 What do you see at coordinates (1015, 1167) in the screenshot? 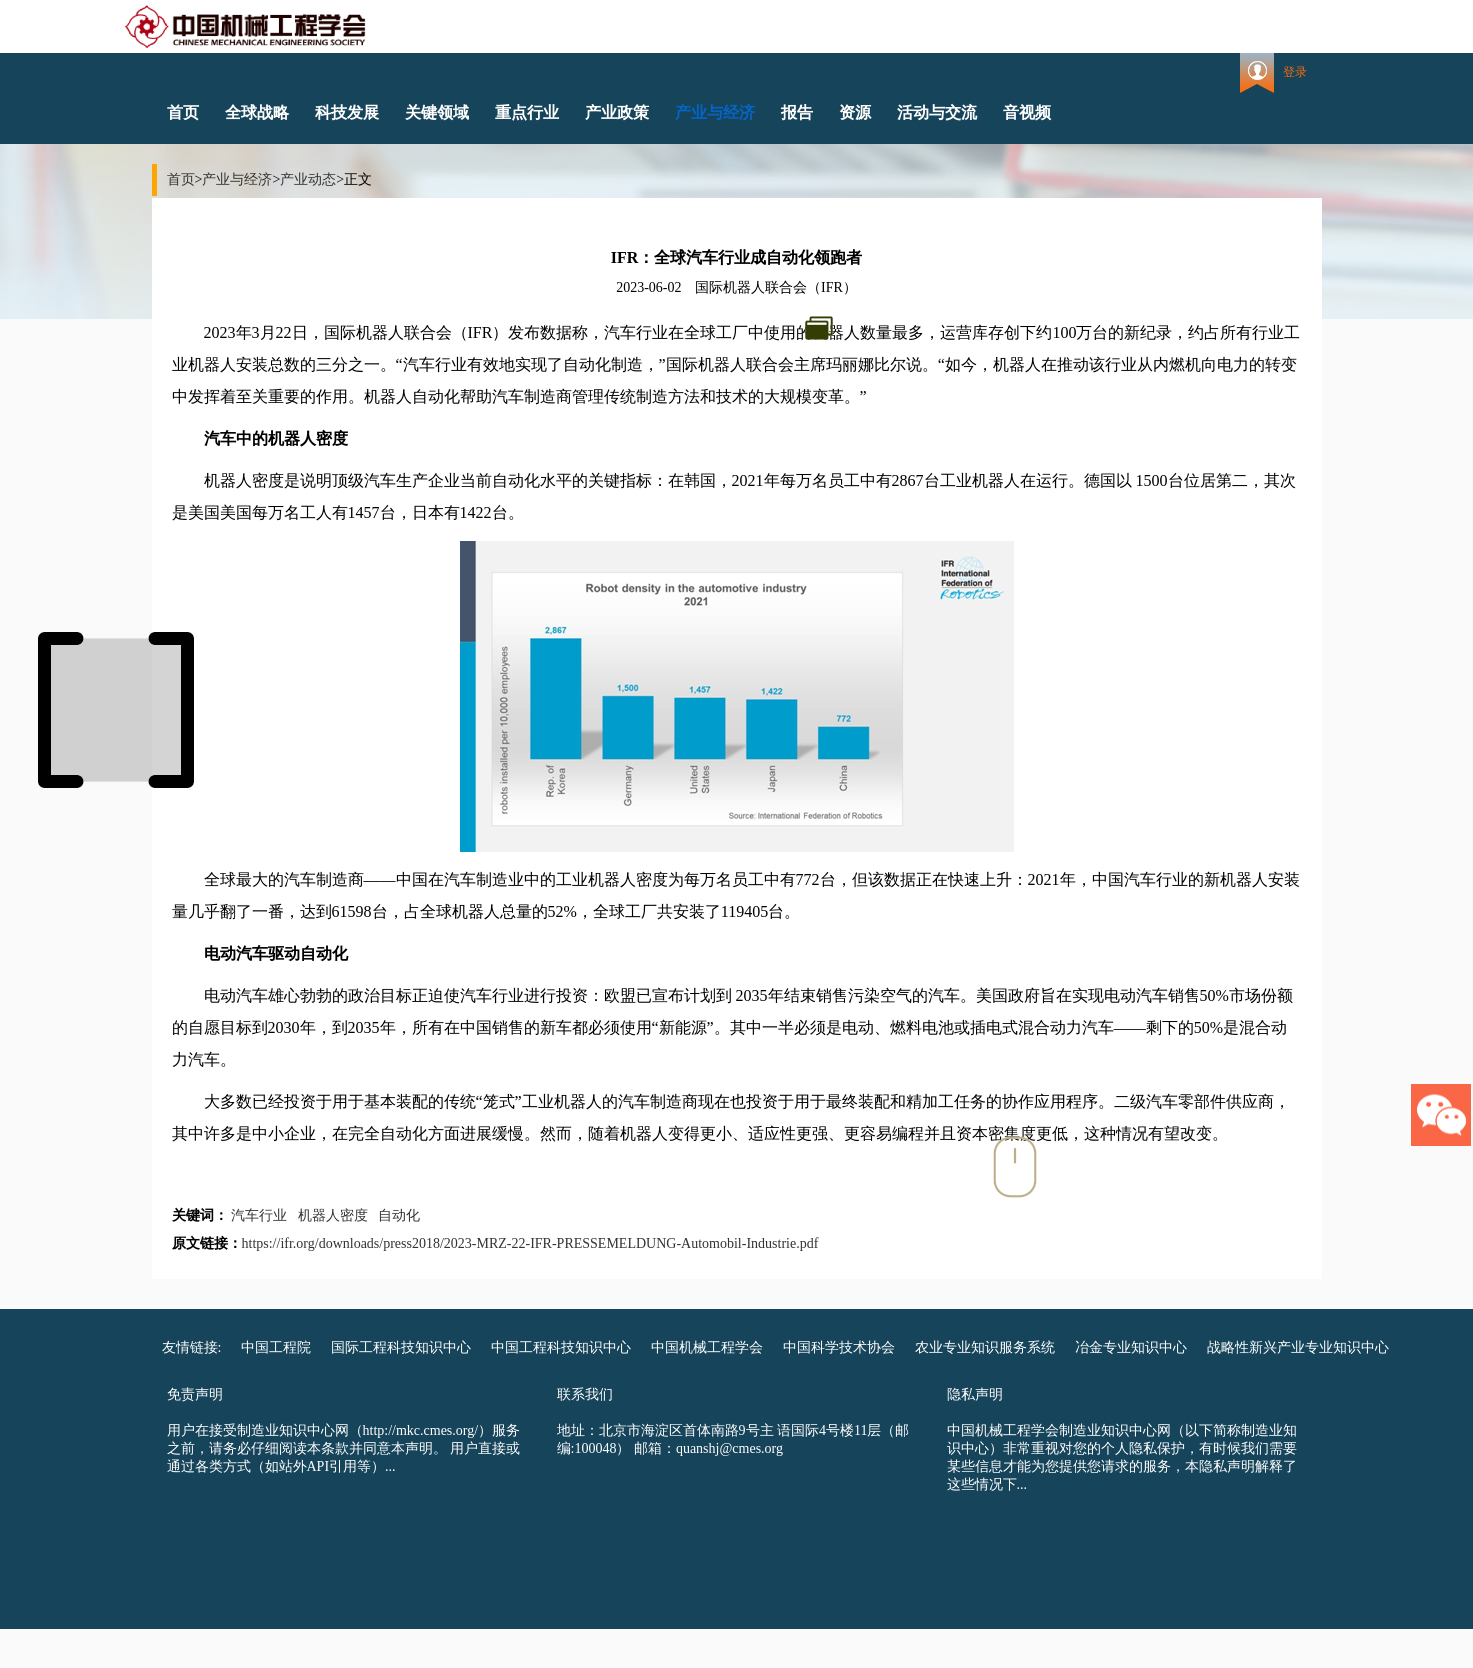
I see `indicates mouse input device` at bounding box center [1015, 1167].